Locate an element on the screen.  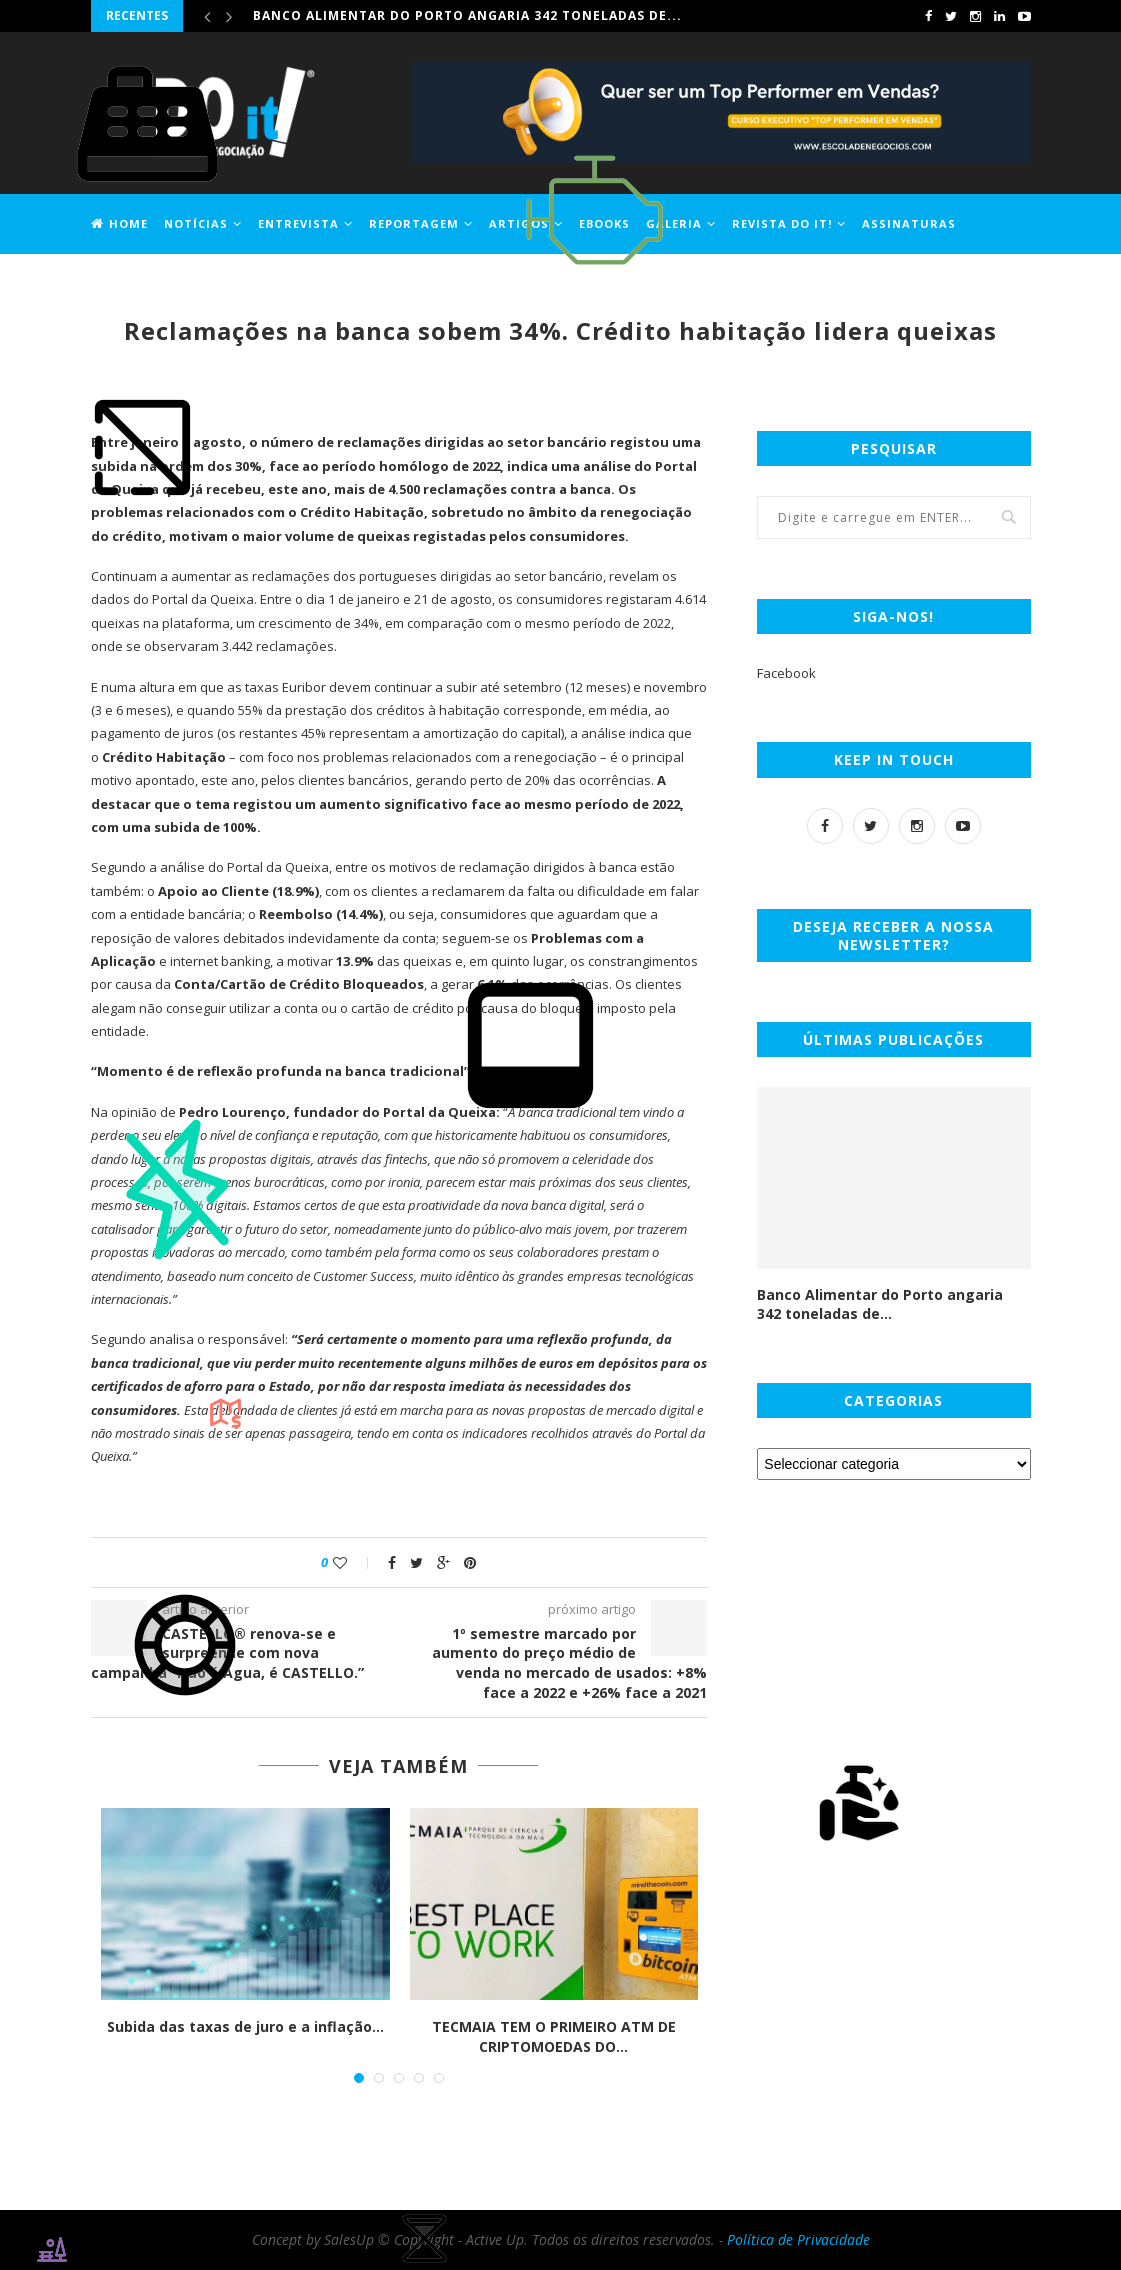
view nearby parks or green spaces is located at coordinates (52, 2251).